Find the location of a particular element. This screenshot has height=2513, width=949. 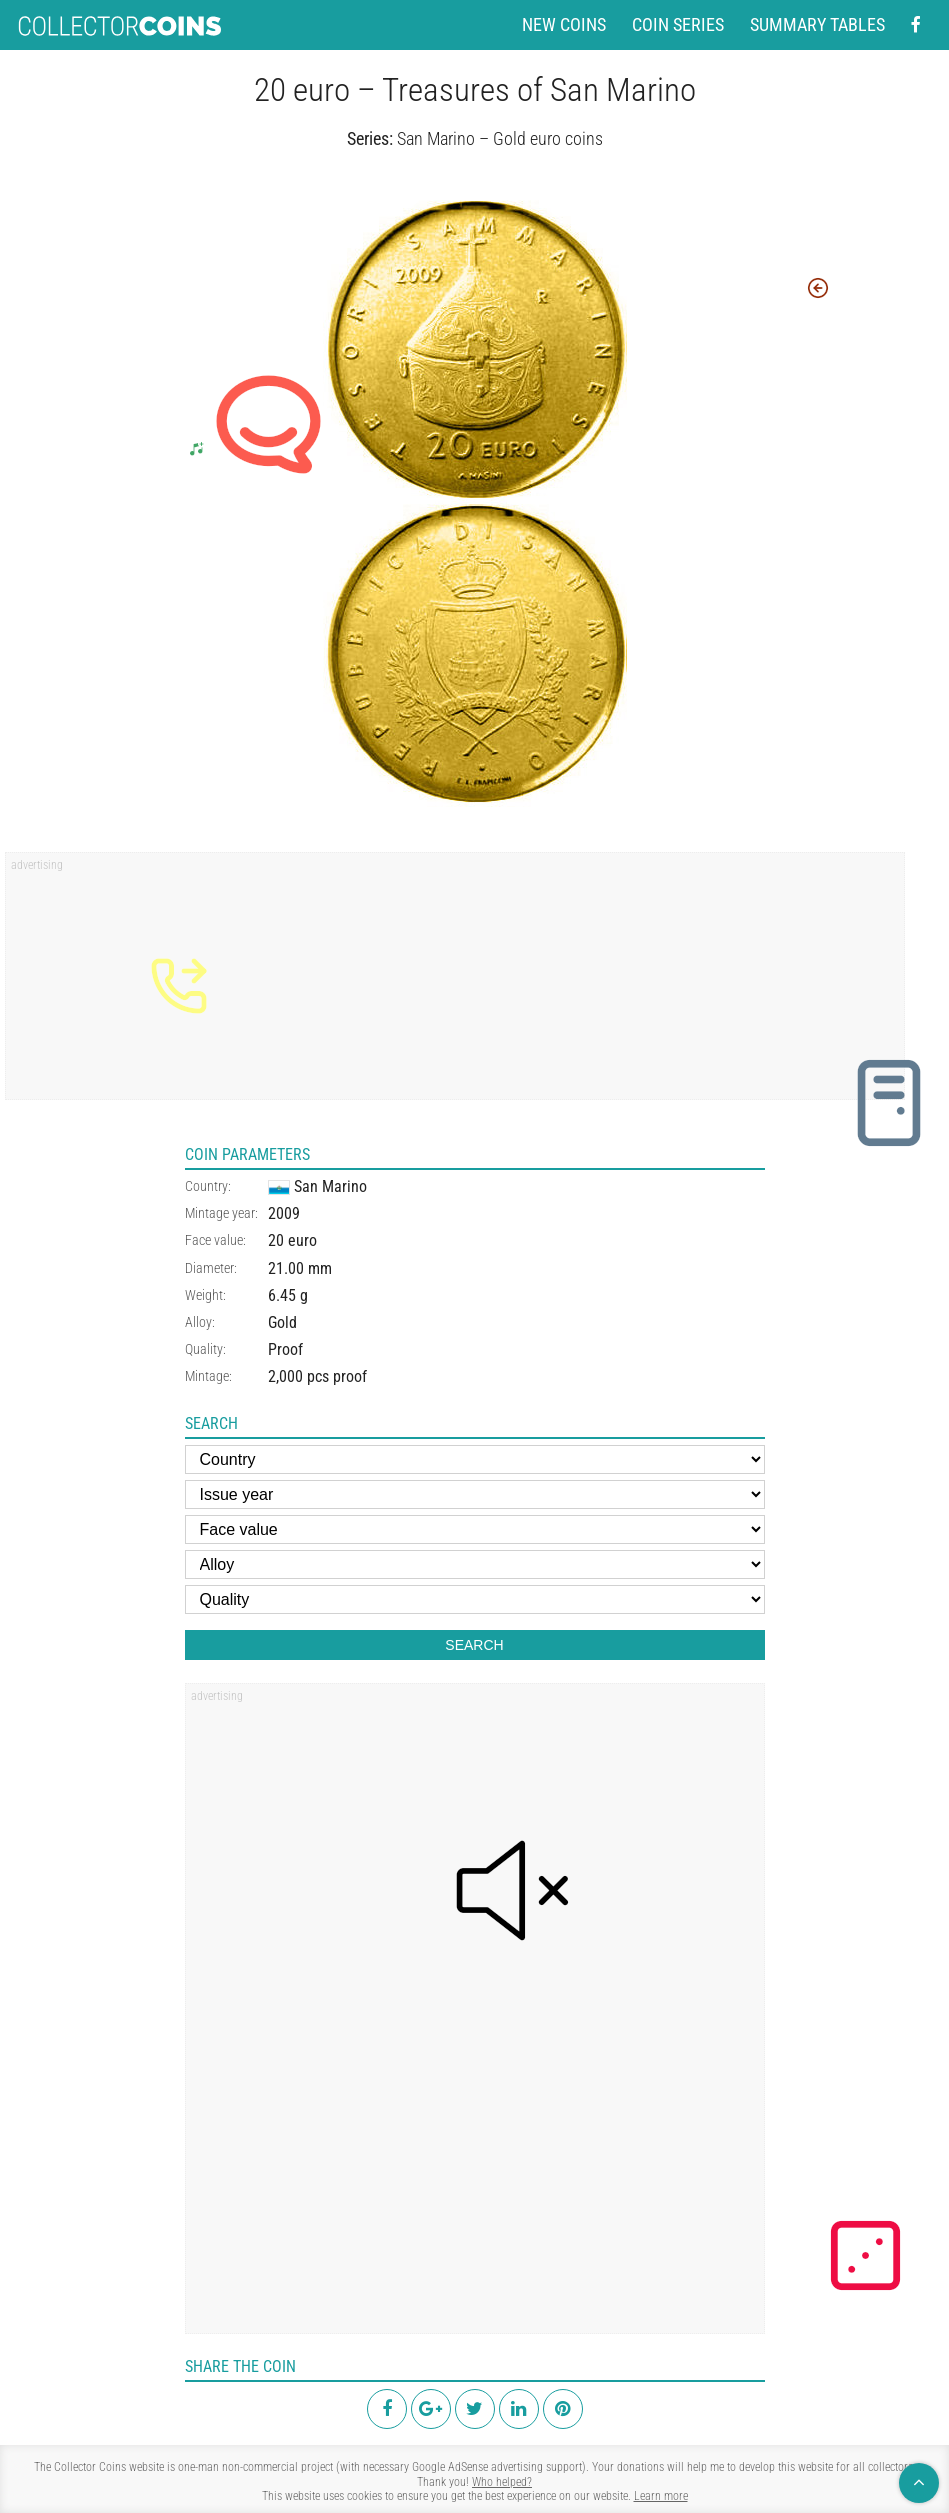

forward a call to another number is located at coordinates (179, 986).